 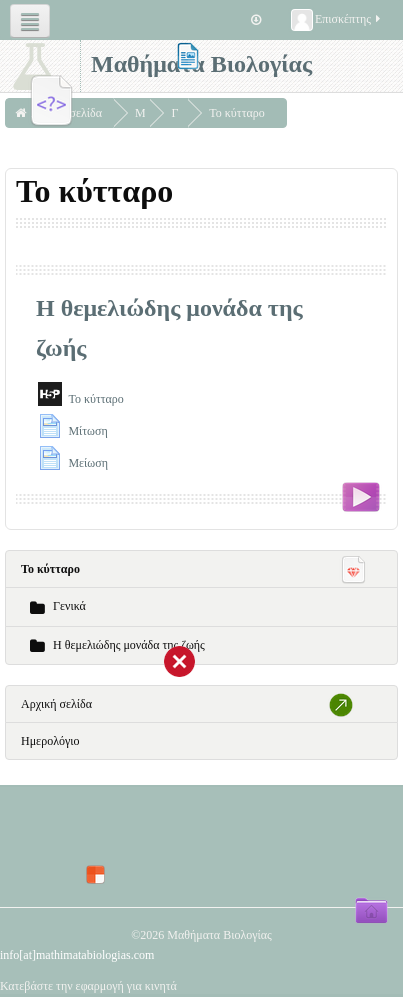 What do you see at coordinates (95, 874) in the screenshot?
I see `switch to the bottom-right workspace` at bounding box center [95, 874].